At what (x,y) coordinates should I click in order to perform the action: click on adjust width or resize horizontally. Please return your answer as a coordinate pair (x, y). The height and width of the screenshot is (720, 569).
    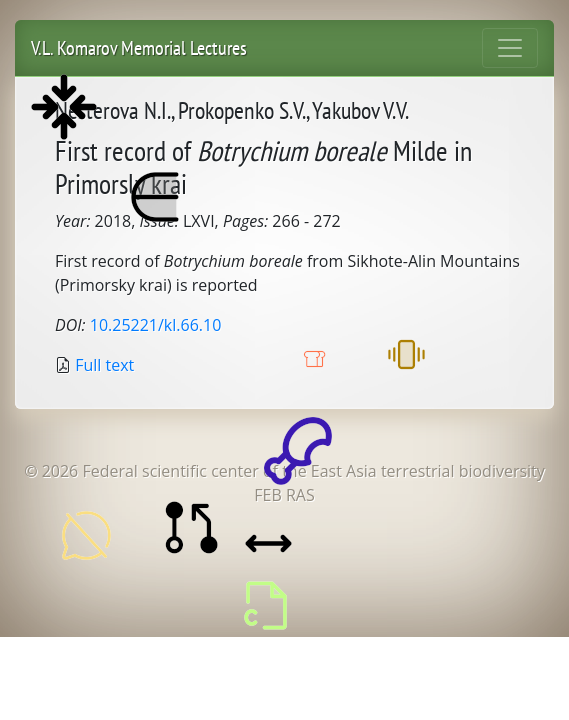
    Looking at the image, I should click on (268, 543).